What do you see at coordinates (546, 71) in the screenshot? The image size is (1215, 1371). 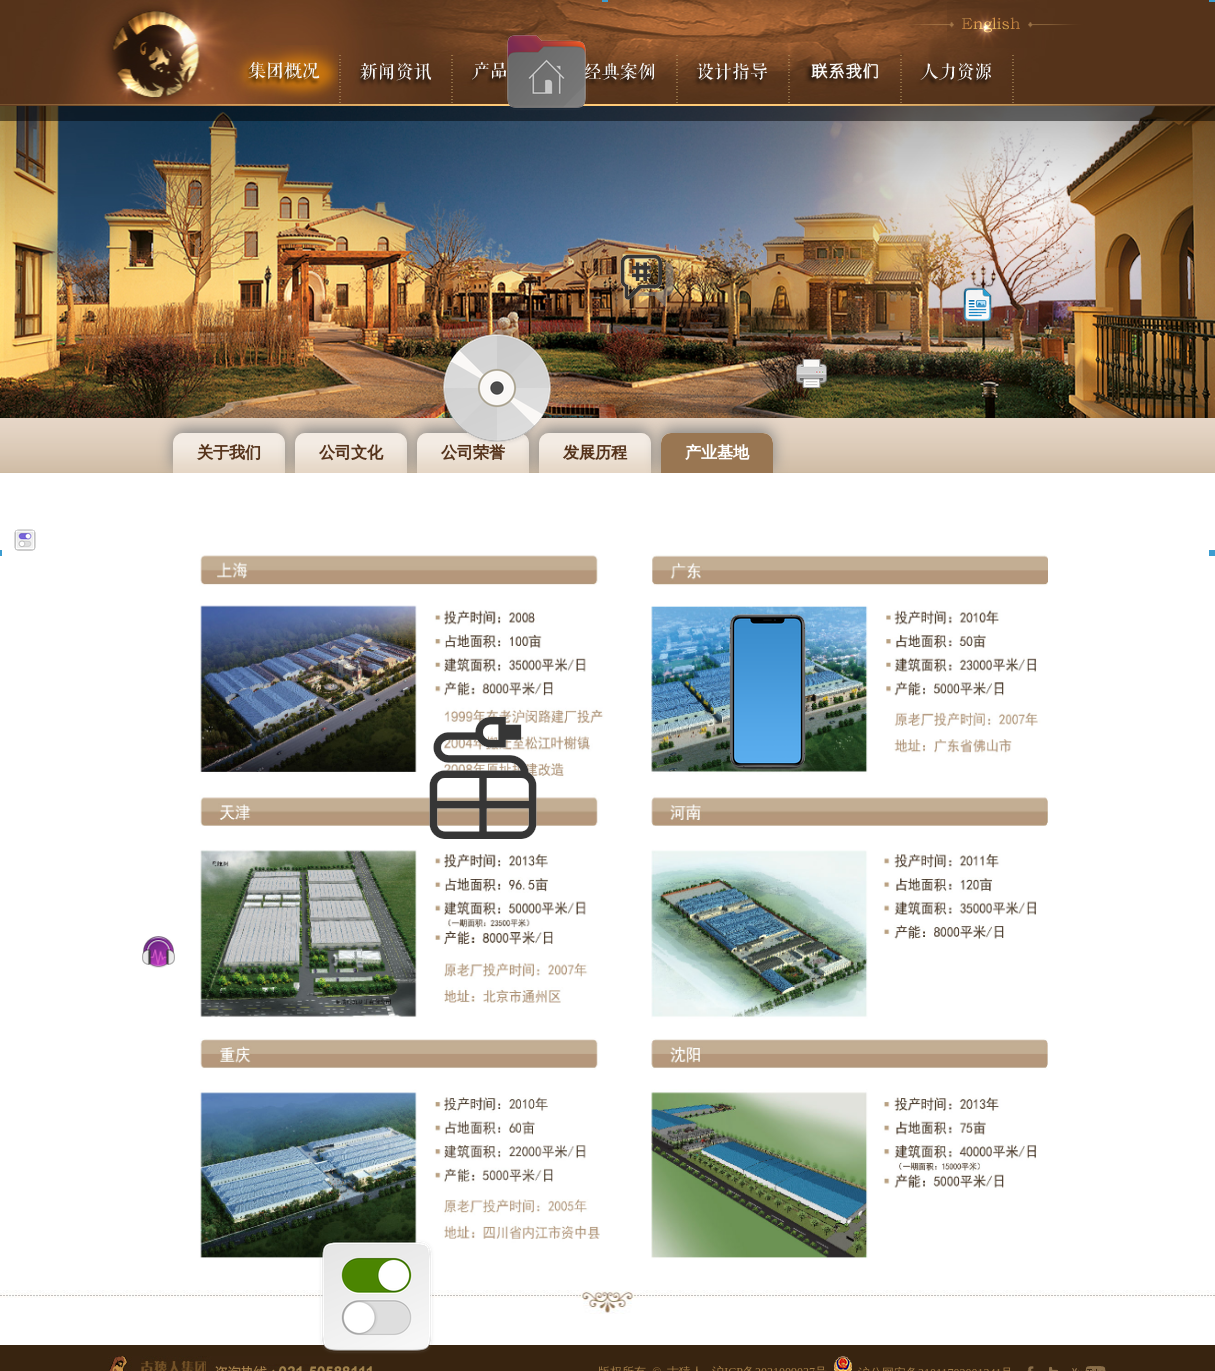 I see `access your home folder` at bounding box center [546, 71].